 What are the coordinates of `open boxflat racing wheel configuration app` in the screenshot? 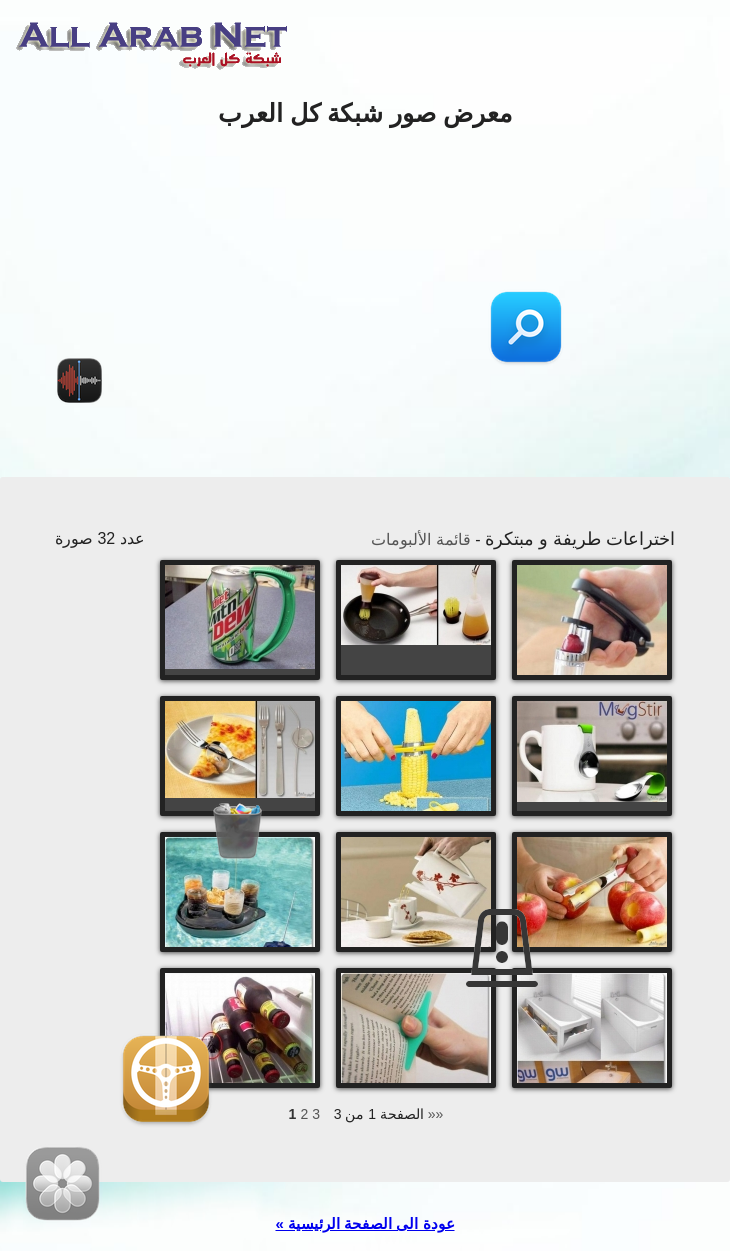 It's located at (166, 1079).